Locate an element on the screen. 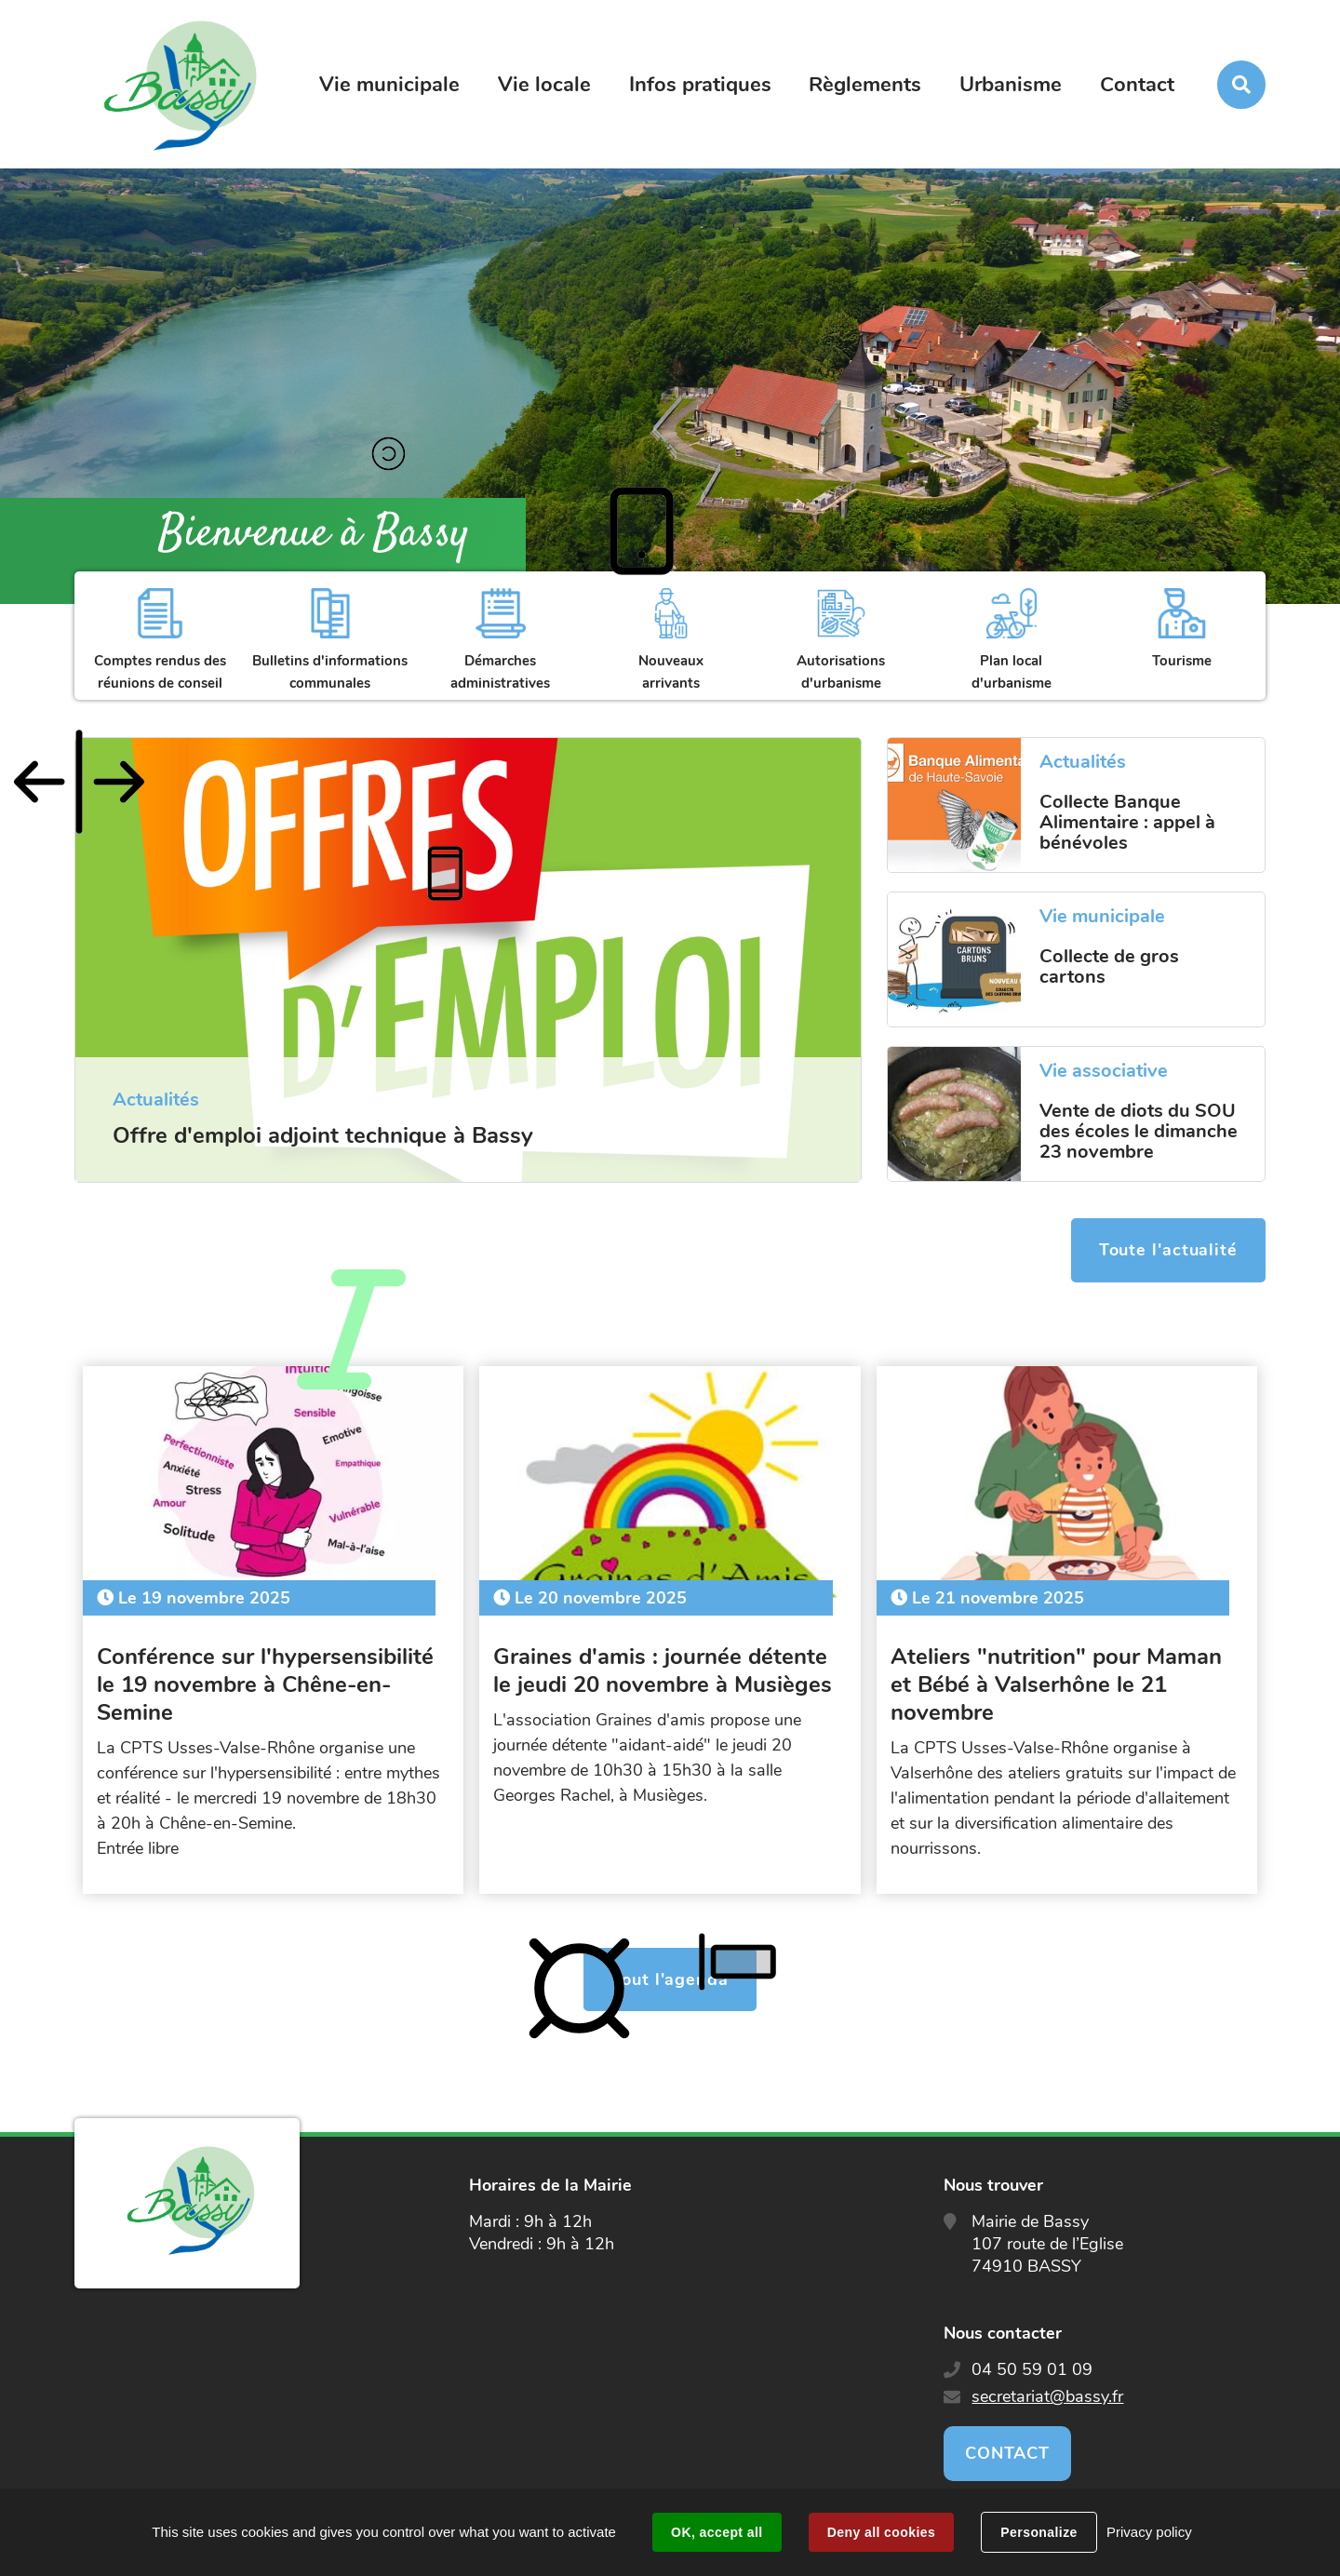 Image resolution: width=1340 pixels, height=2576 pixels. expand content horizontally is located at coordinates (79, 782).